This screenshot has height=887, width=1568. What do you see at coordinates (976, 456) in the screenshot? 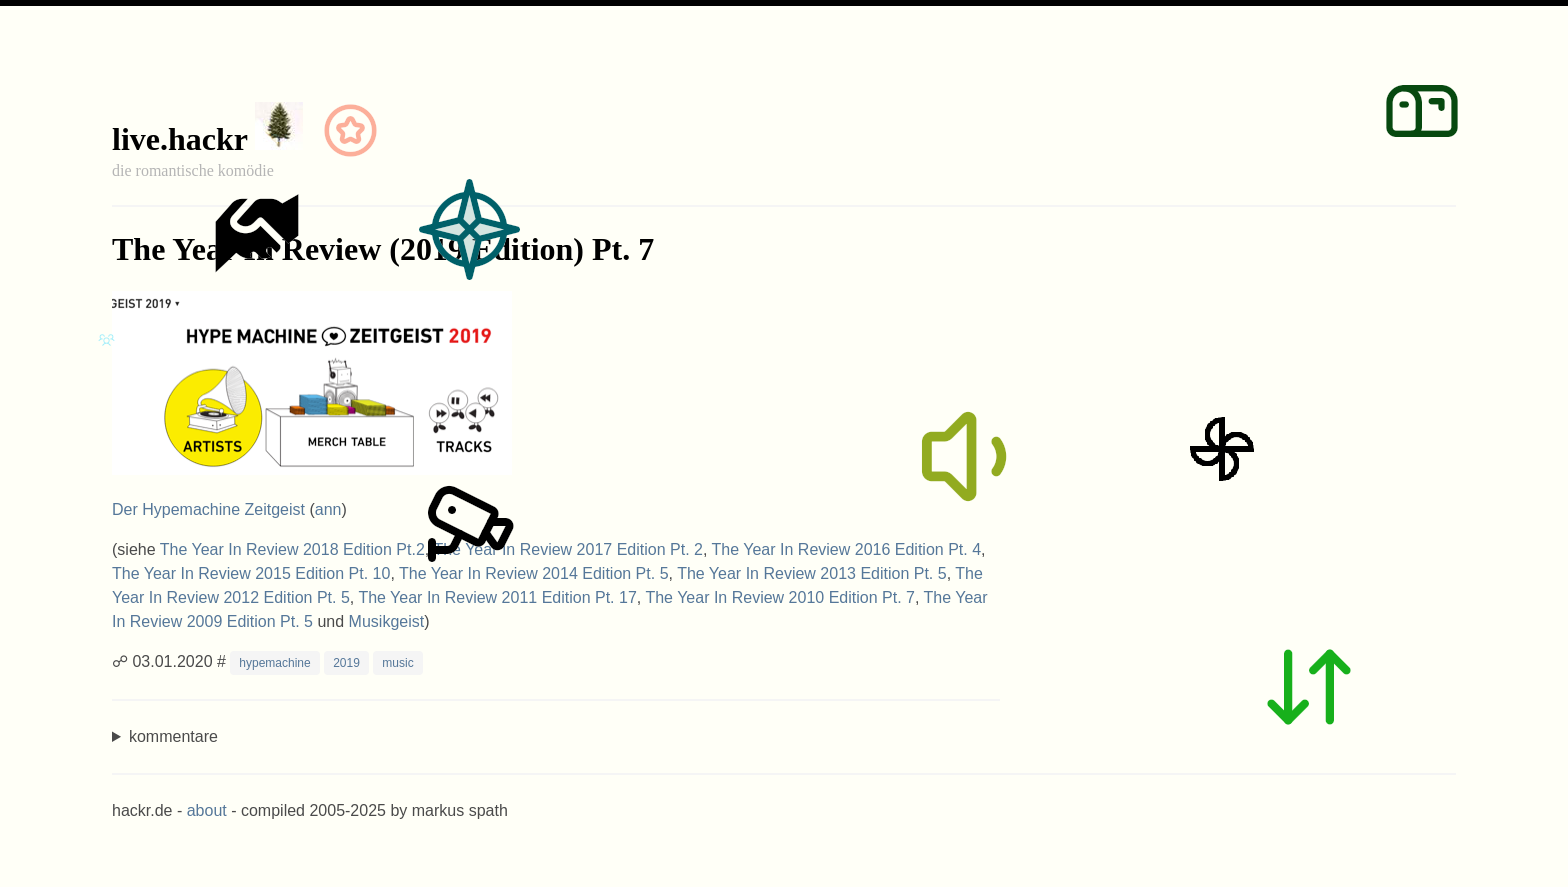
I see `adjust audio volume to low level` at bounding box center [976, 456].